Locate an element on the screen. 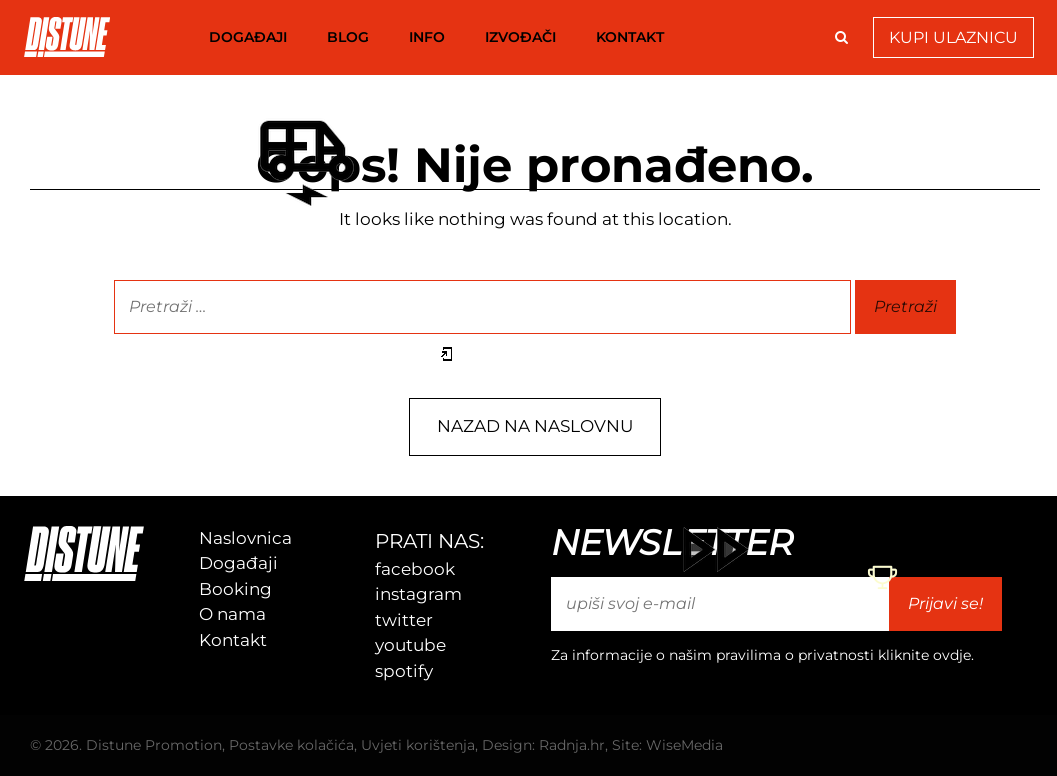  view achievements or awards is located at coordinates (882, 576).